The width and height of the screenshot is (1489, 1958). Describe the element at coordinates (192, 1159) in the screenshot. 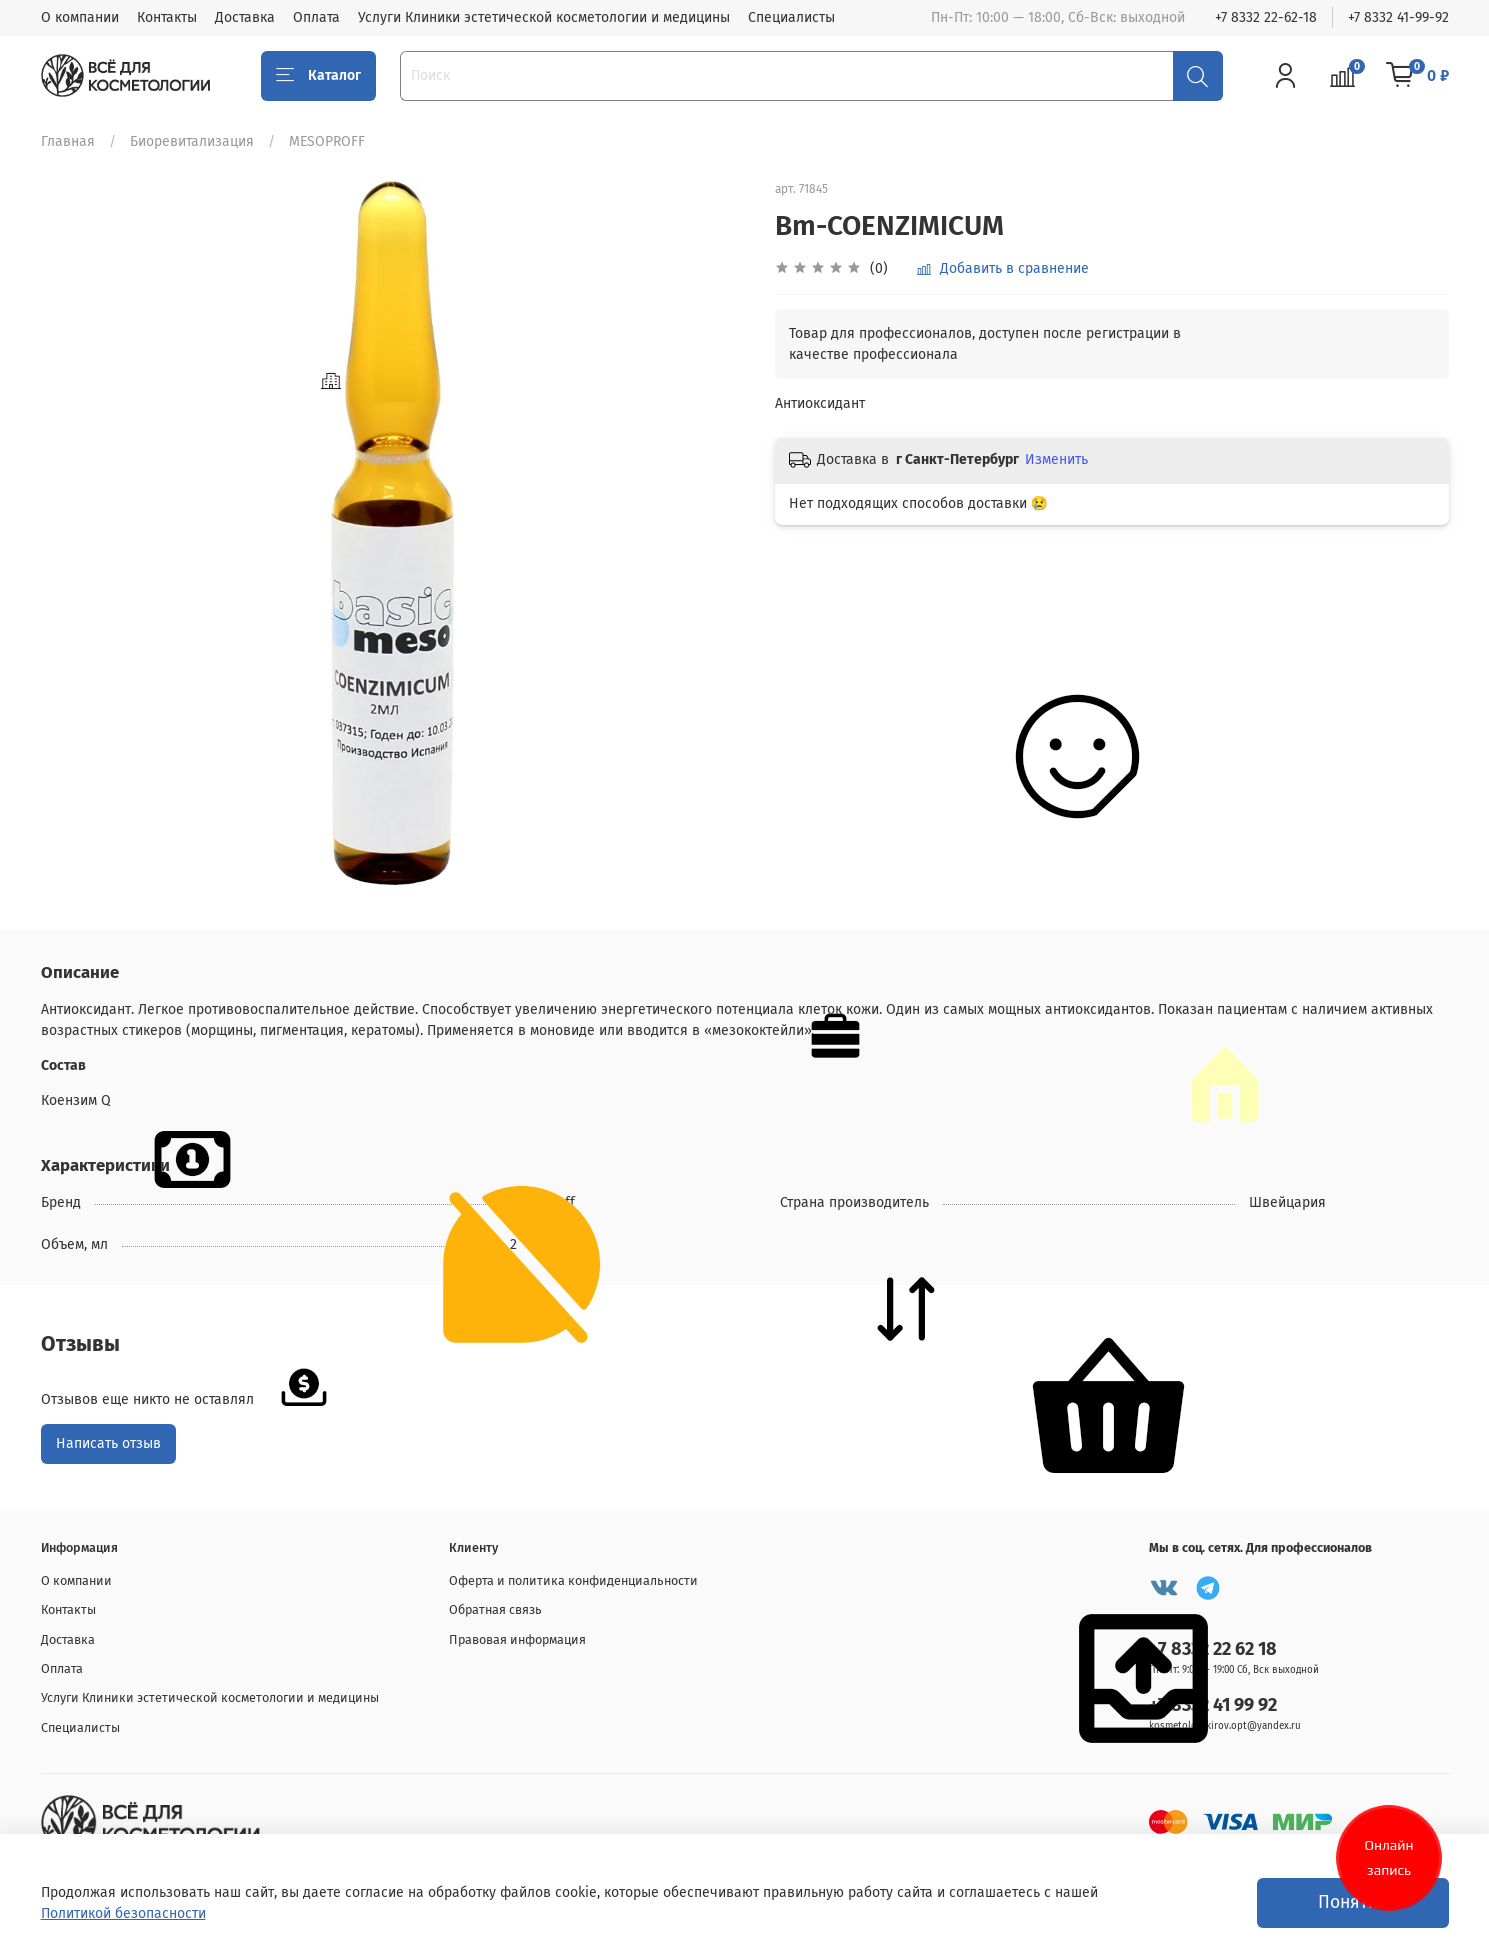

I see `view payment or billing information` at that location.